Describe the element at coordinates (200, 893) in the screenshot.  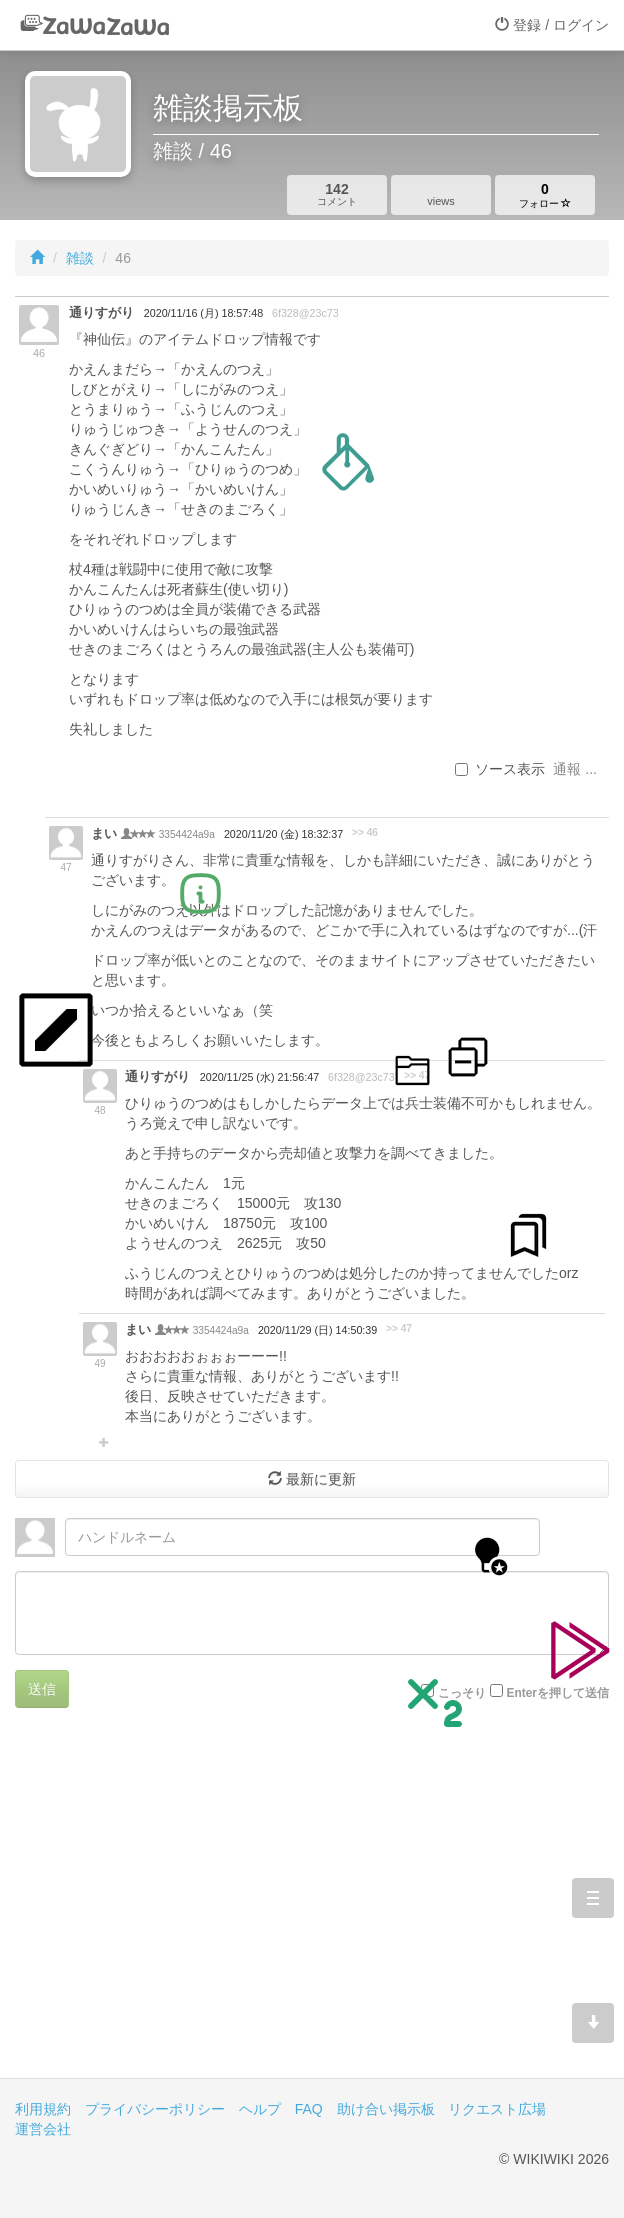
I see `view more information or details` at that location.